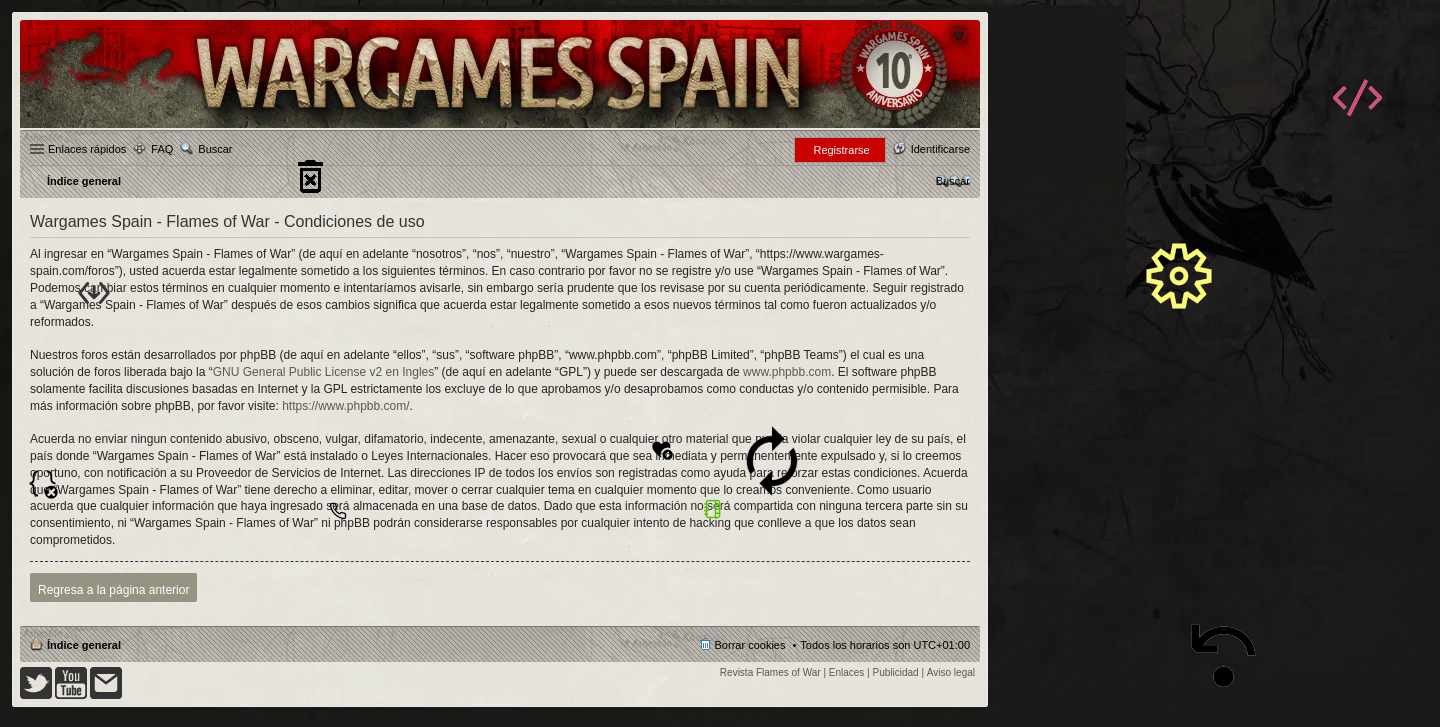 This screenshot has height=727, width=1440. What do you see at coordinates (310, 176) in the screenshot?
I see `permanently delete an item` at bounding box center [310, 176].